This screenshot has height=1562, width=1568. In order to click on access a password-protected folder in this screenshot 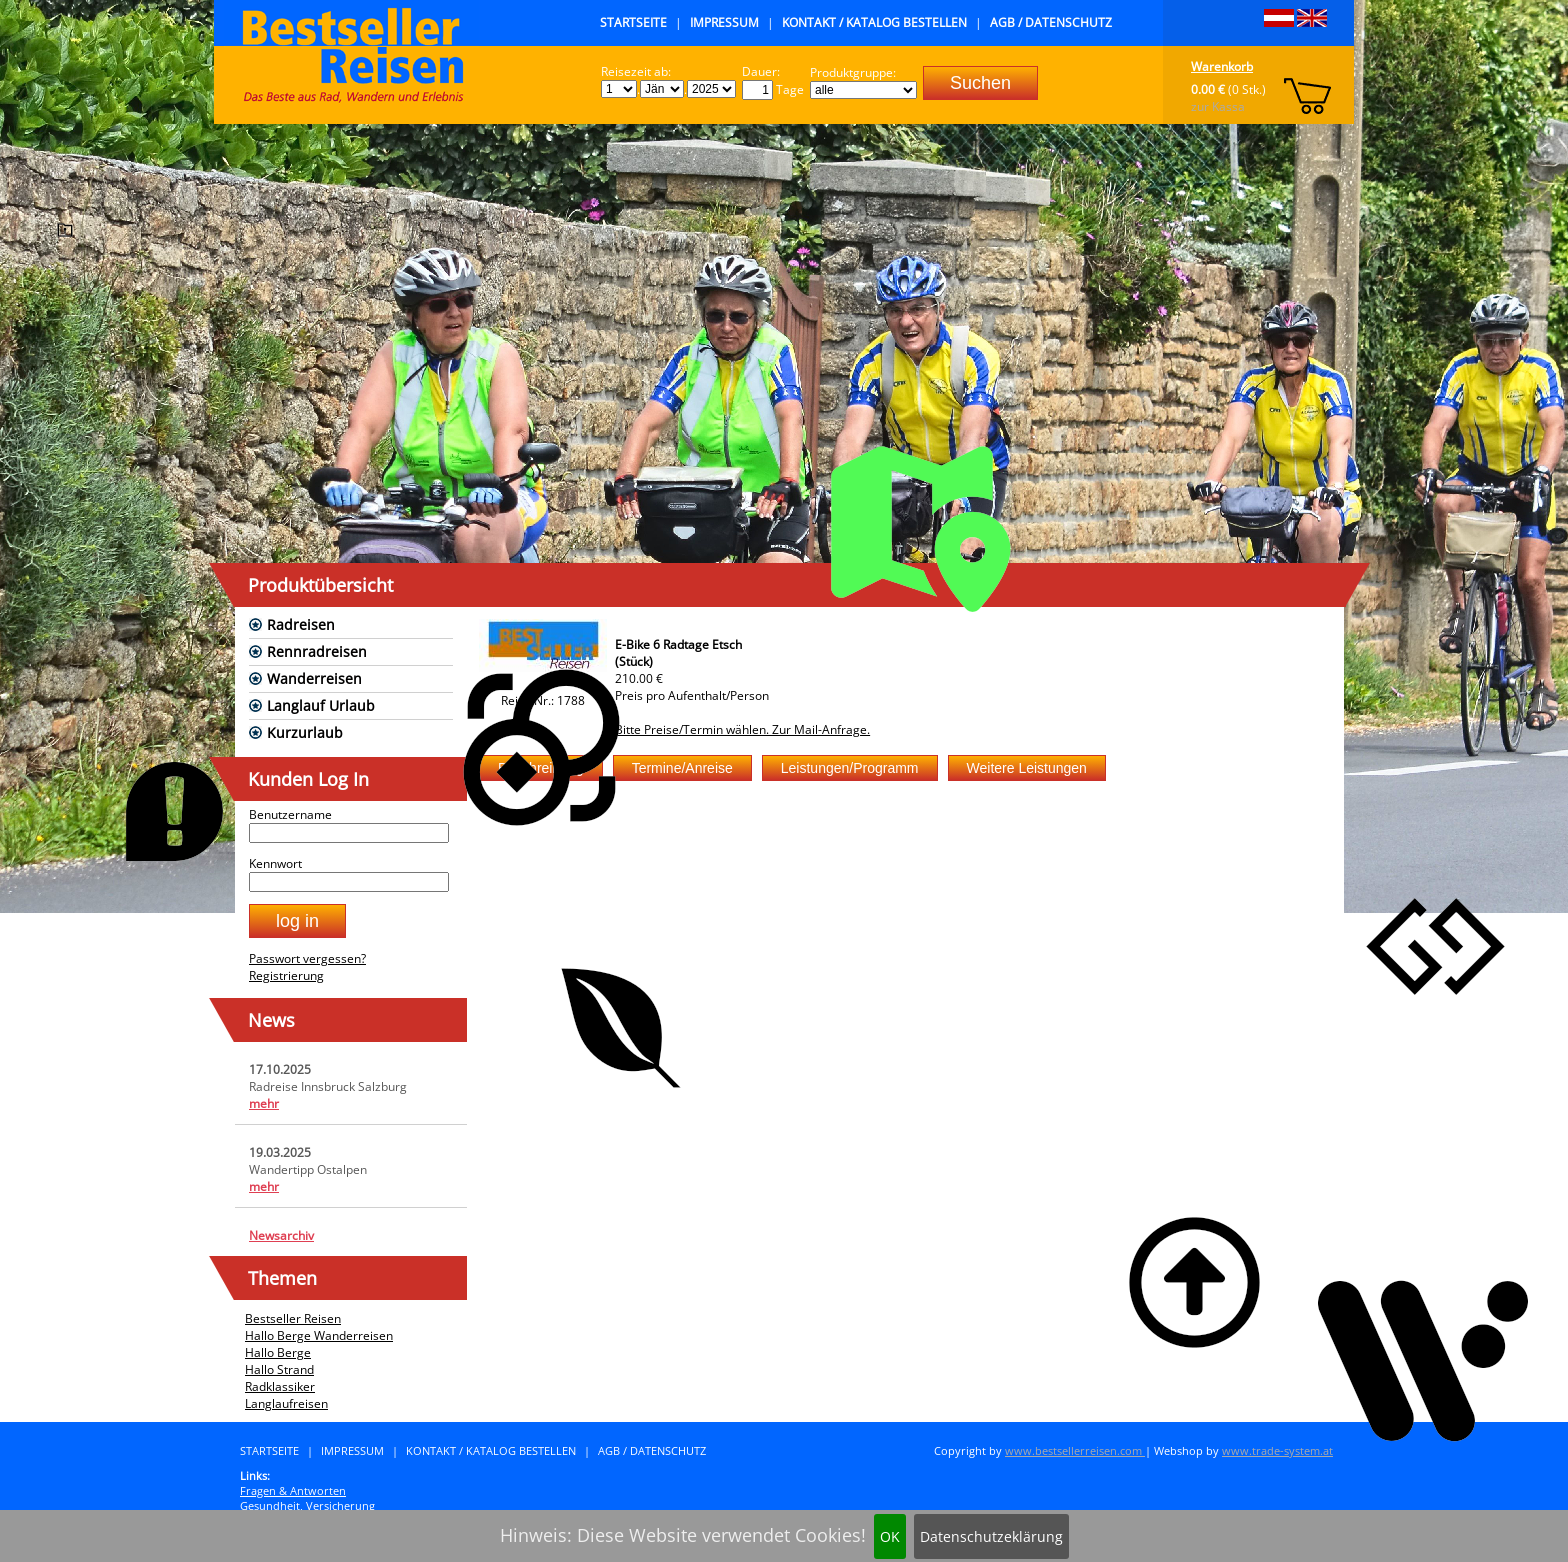, I will do `click(65, 230)`.